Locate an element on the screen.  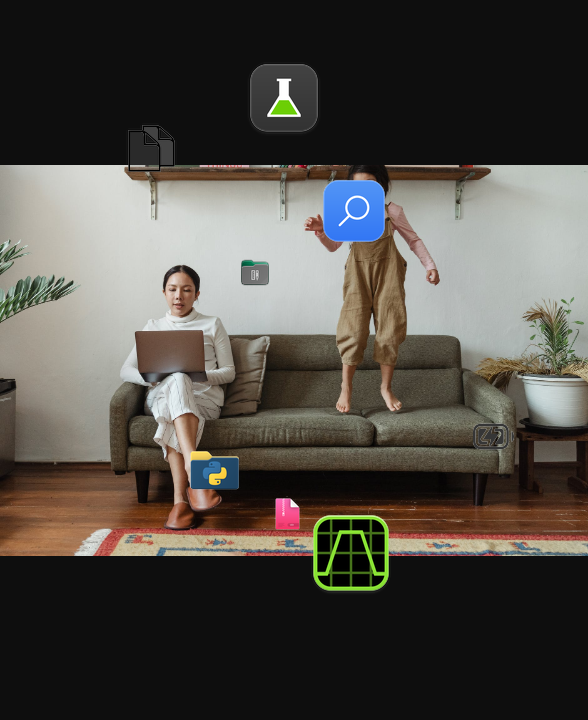
a virtualbox virtual disk image file is located at coordinates (287, 514).